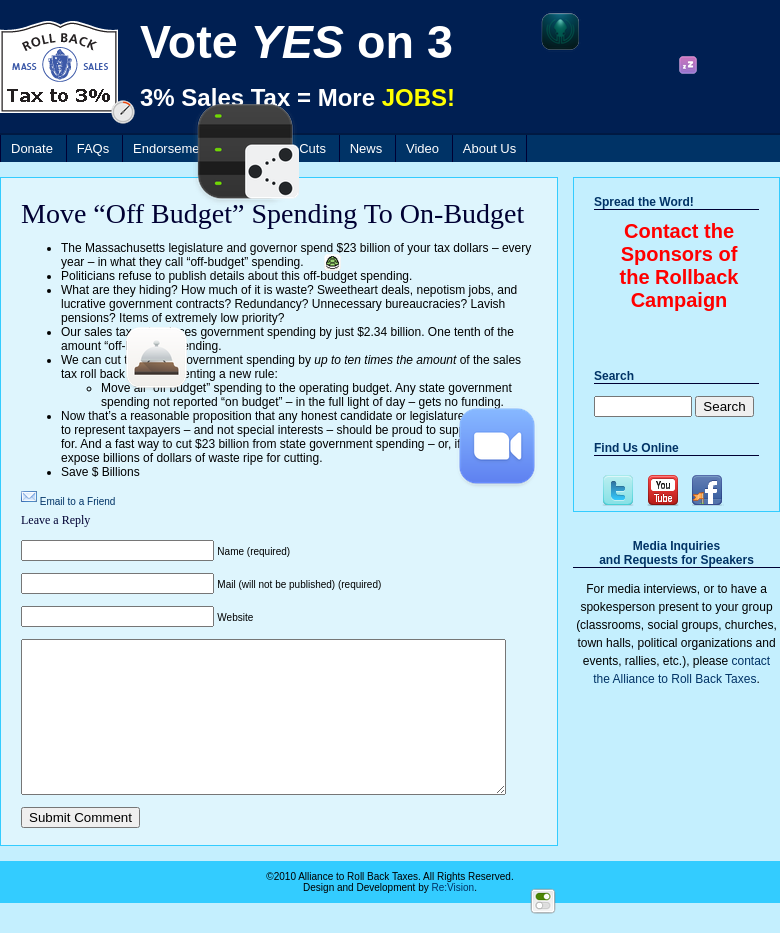 This screenshot has height=933, width=780. What do you see at coordinates (246, 153) in the screenshot?
I see `configure network server sharing preferences` at bounding box center [246, 153].